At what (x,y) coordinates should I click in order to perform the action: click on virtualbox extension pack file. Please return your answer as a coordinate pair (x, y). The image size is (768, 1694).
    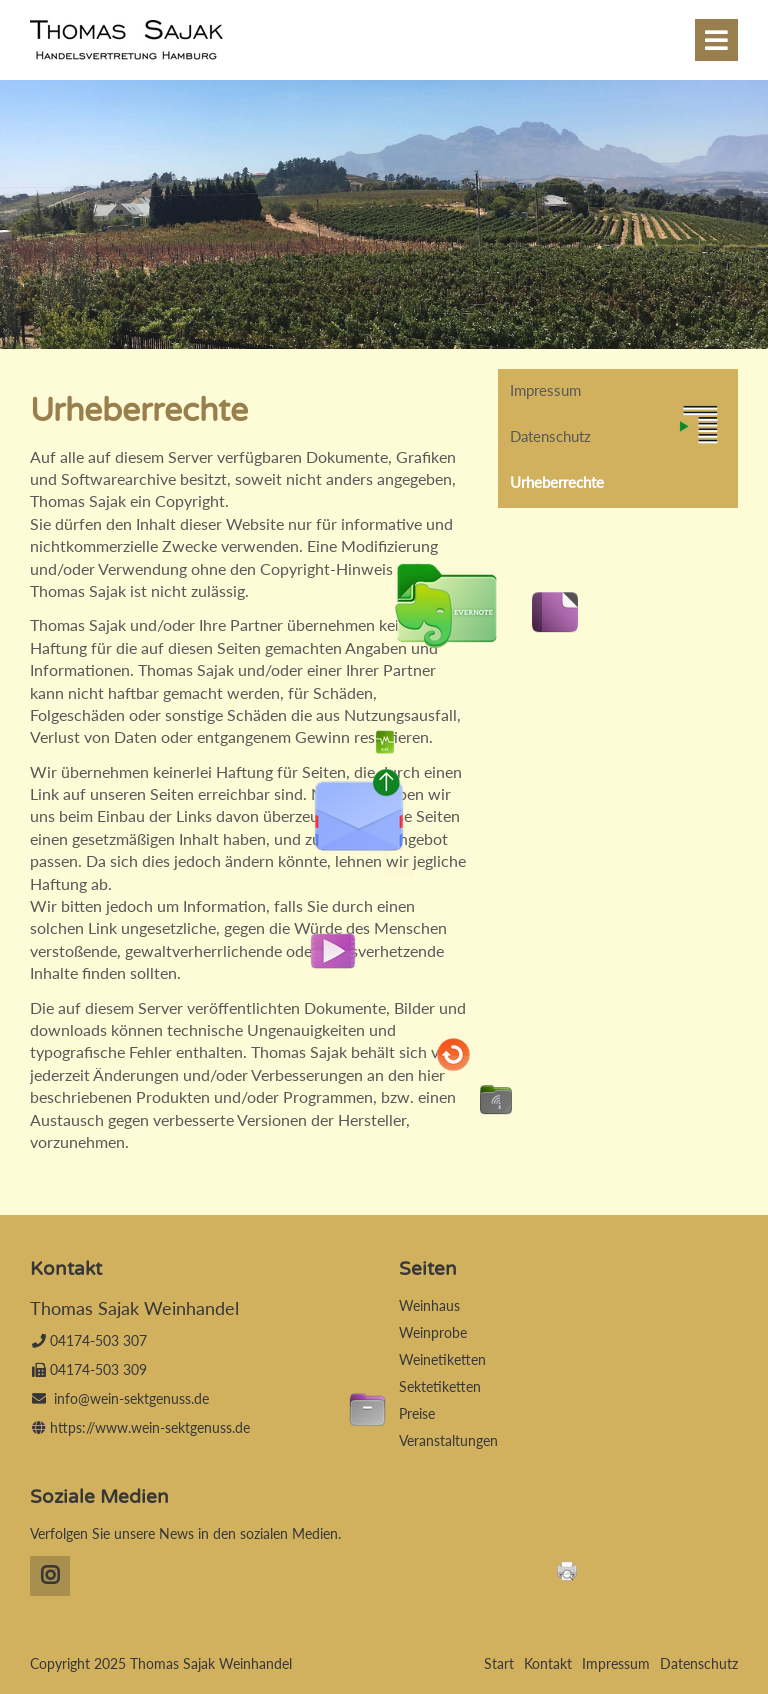
    Looking at the image, I should click on (385, 742).